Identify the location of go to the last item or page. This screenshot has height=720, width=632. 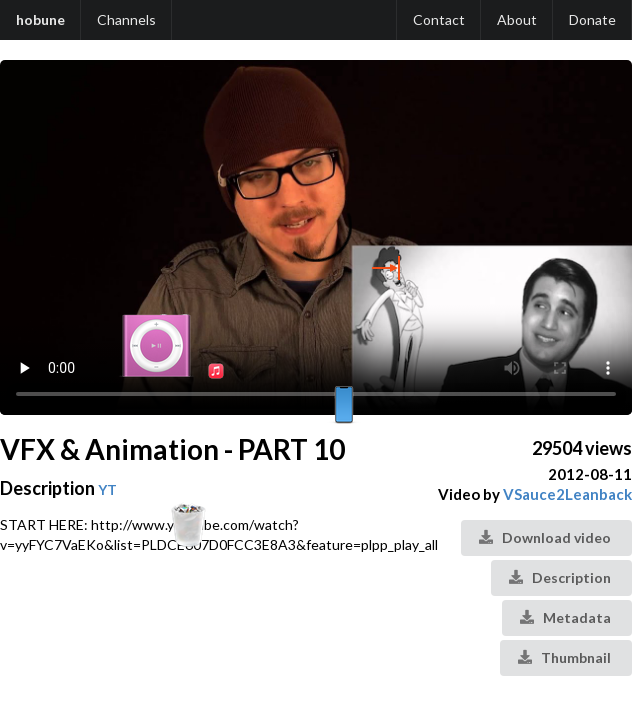
(386, 268).